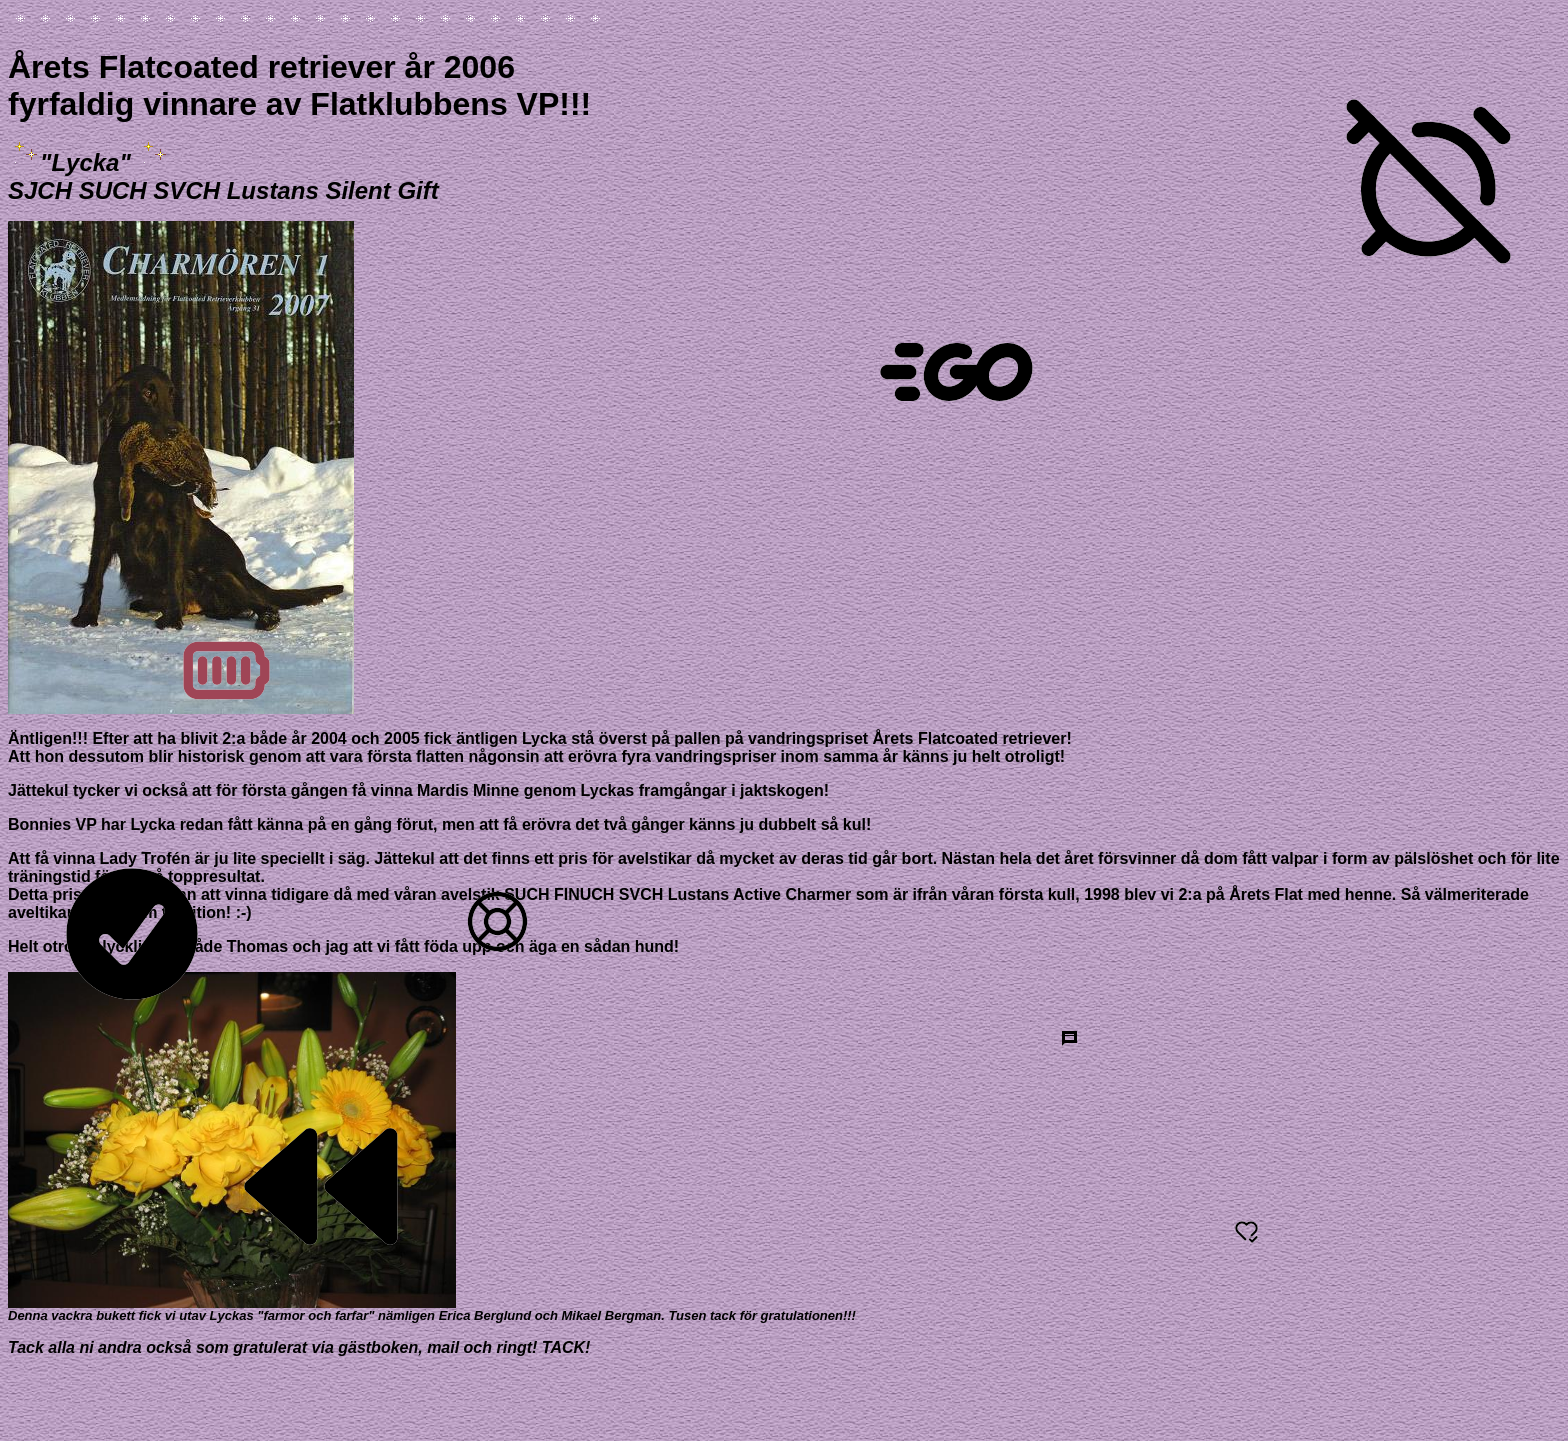  I want to click on indicates successful completion of an action, so click(132, 934).